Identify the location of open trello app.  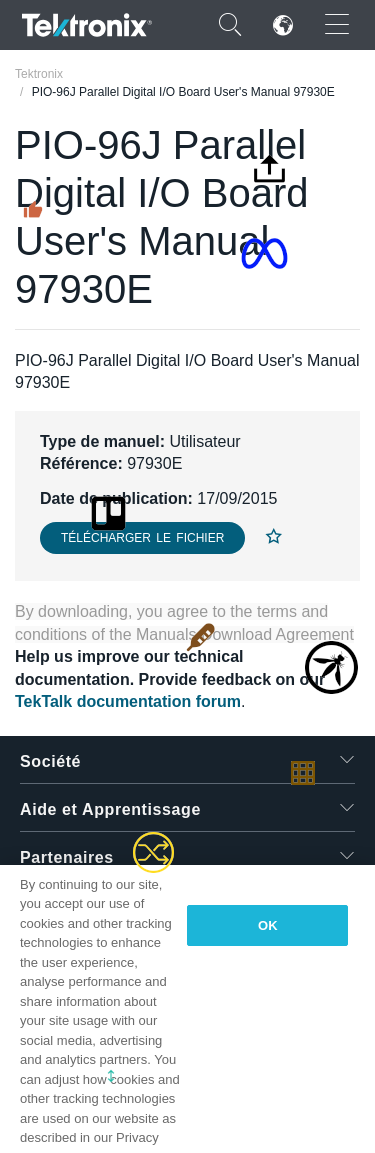
(108, 513).